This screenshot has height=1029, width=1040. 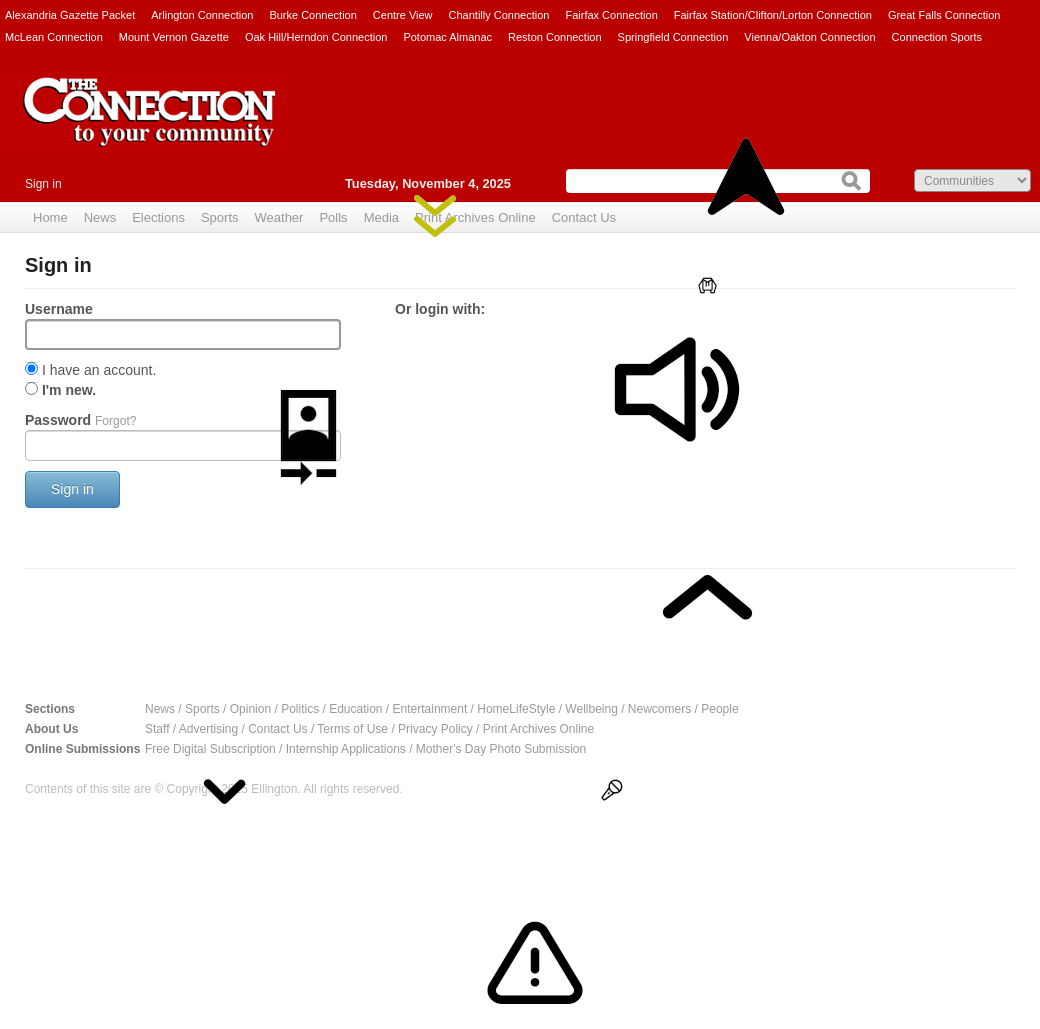 I want to click on collapse an expanded section or menu, so click(x=707, y=600).